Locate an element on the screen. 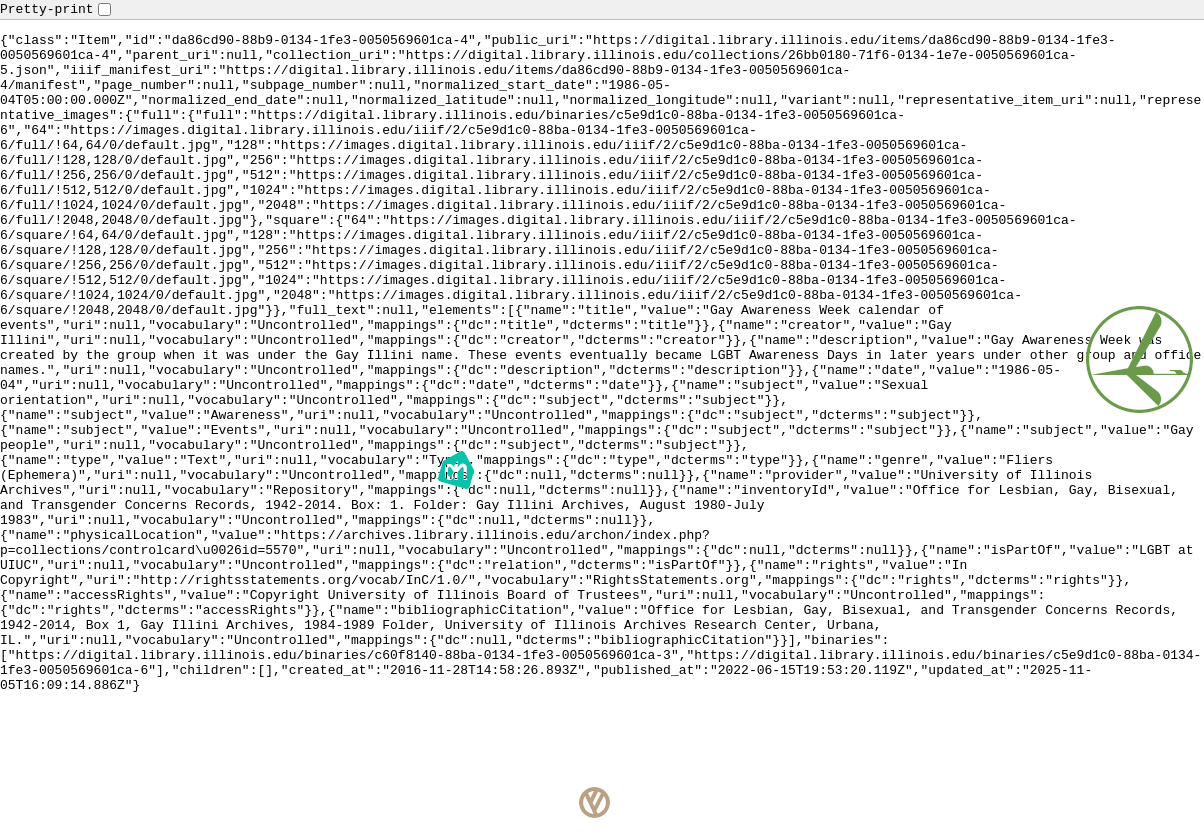  fozzy hosting service logo is located at coordinates (594, 802).